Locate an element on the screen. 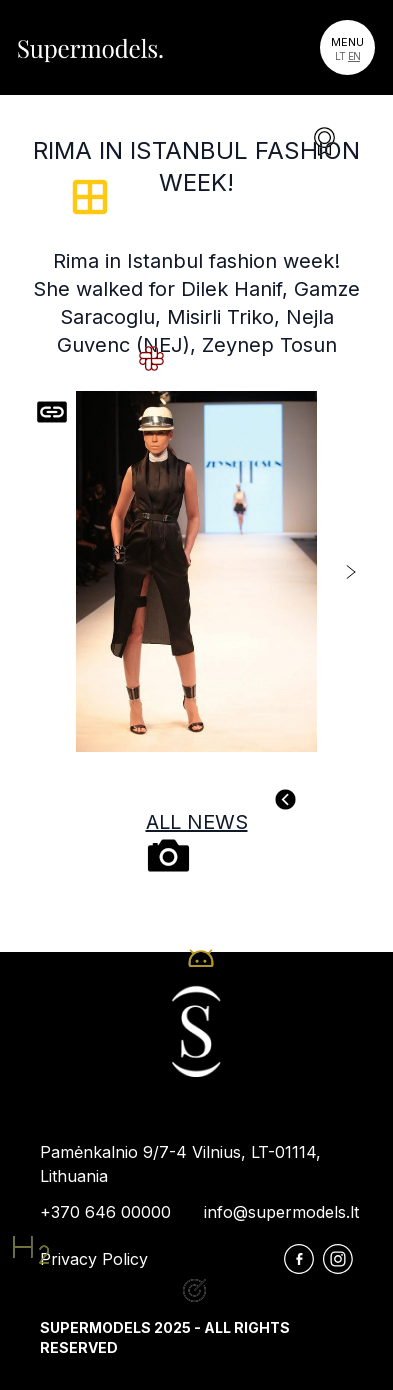  copy or share a link is located at coordinates (52, 412).